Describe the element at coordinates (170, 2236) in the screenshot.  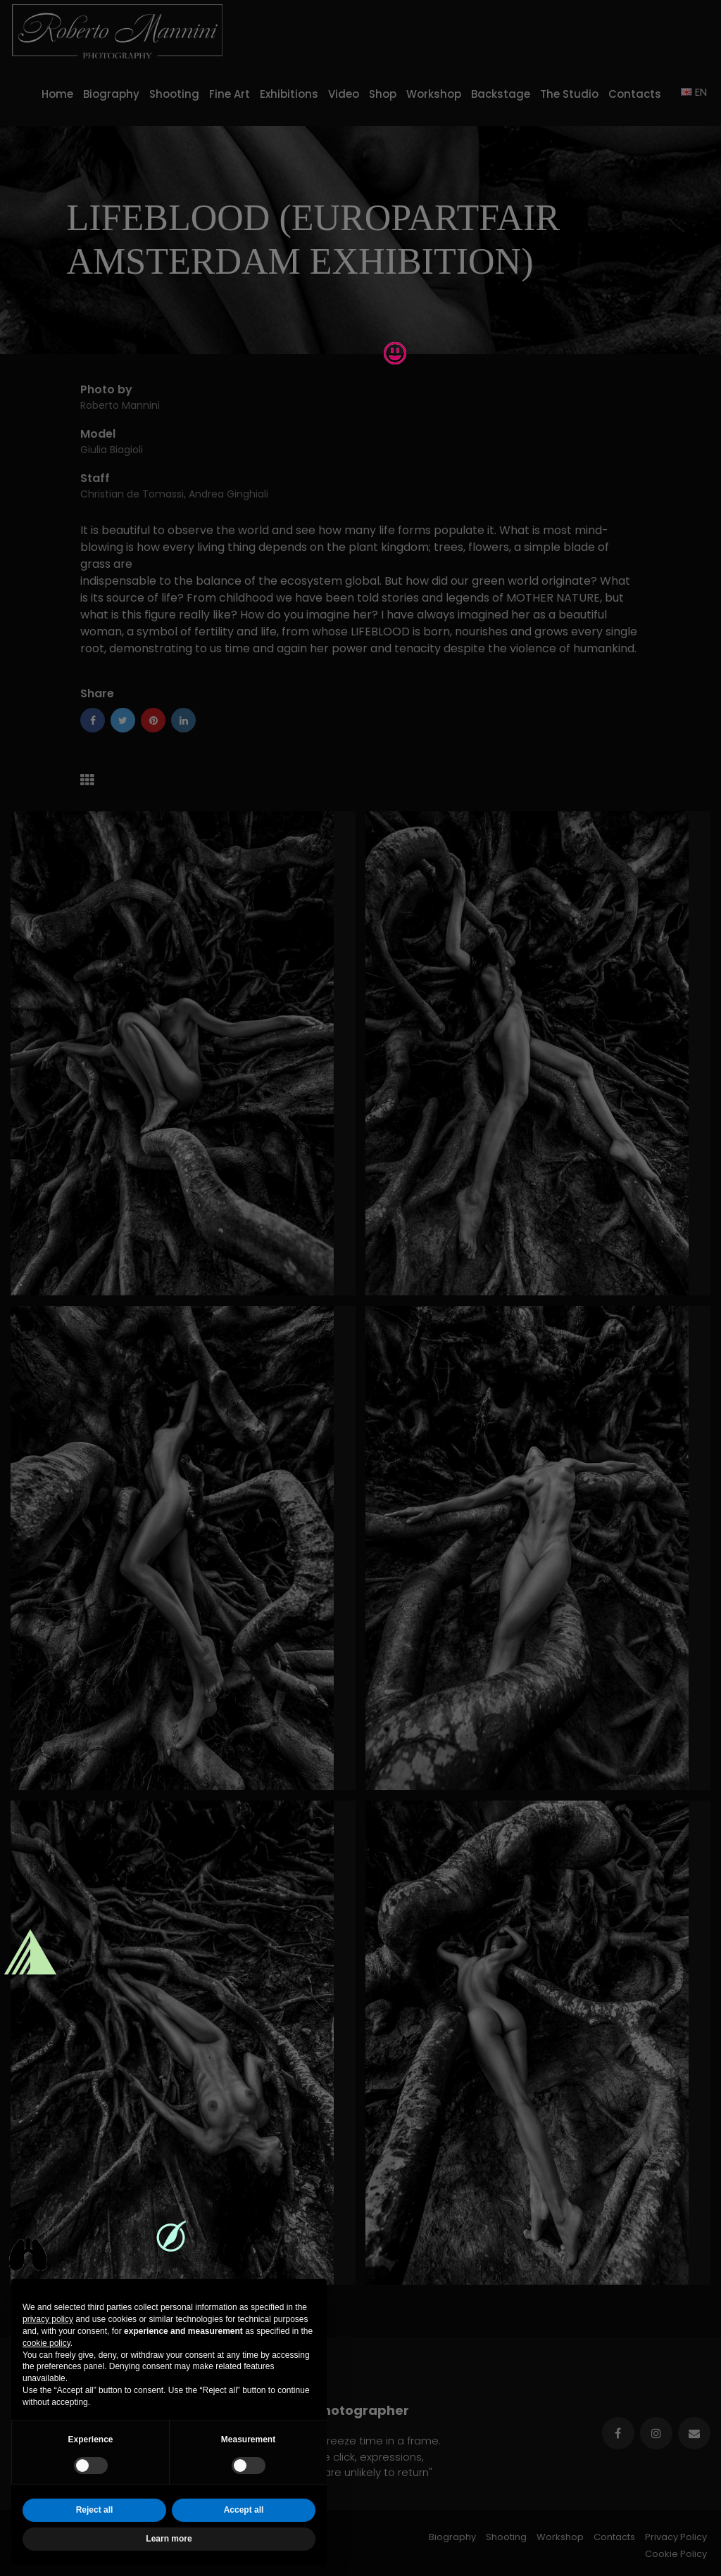
I see `pied piper company logo` at that location.